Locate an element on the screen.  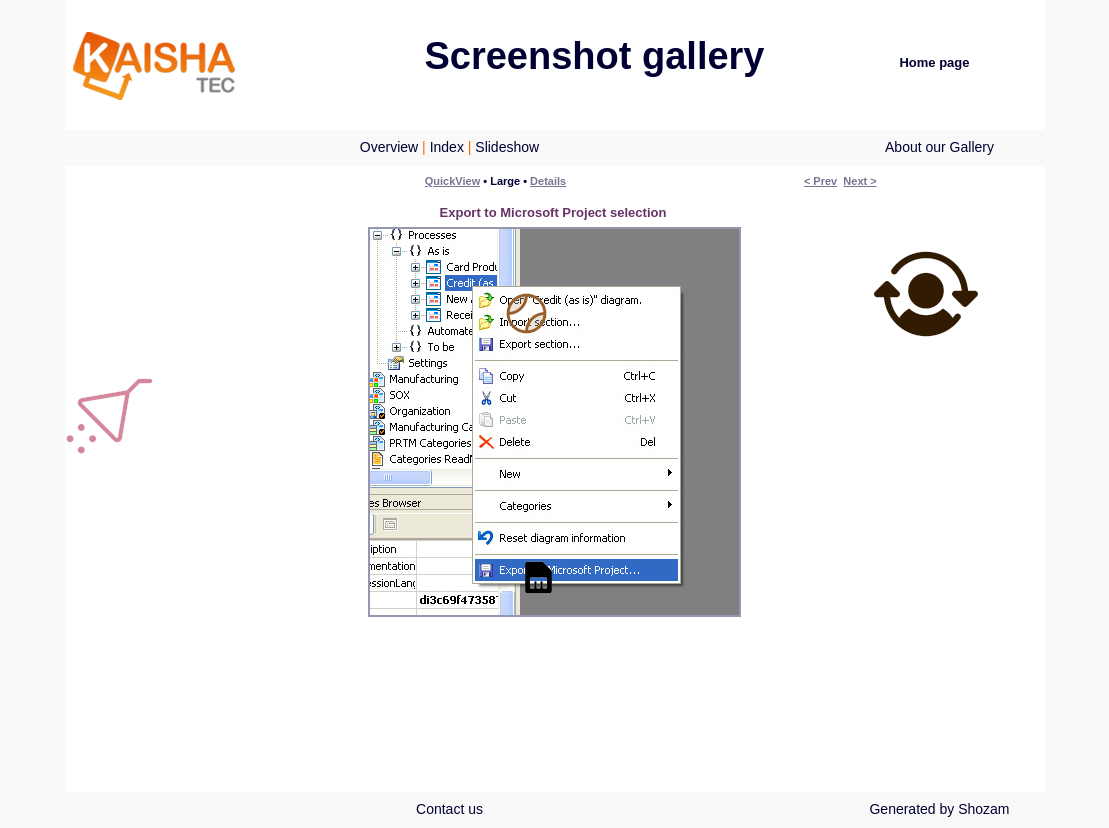
access tennis or sports-related content is located at coordinates (526, 313).